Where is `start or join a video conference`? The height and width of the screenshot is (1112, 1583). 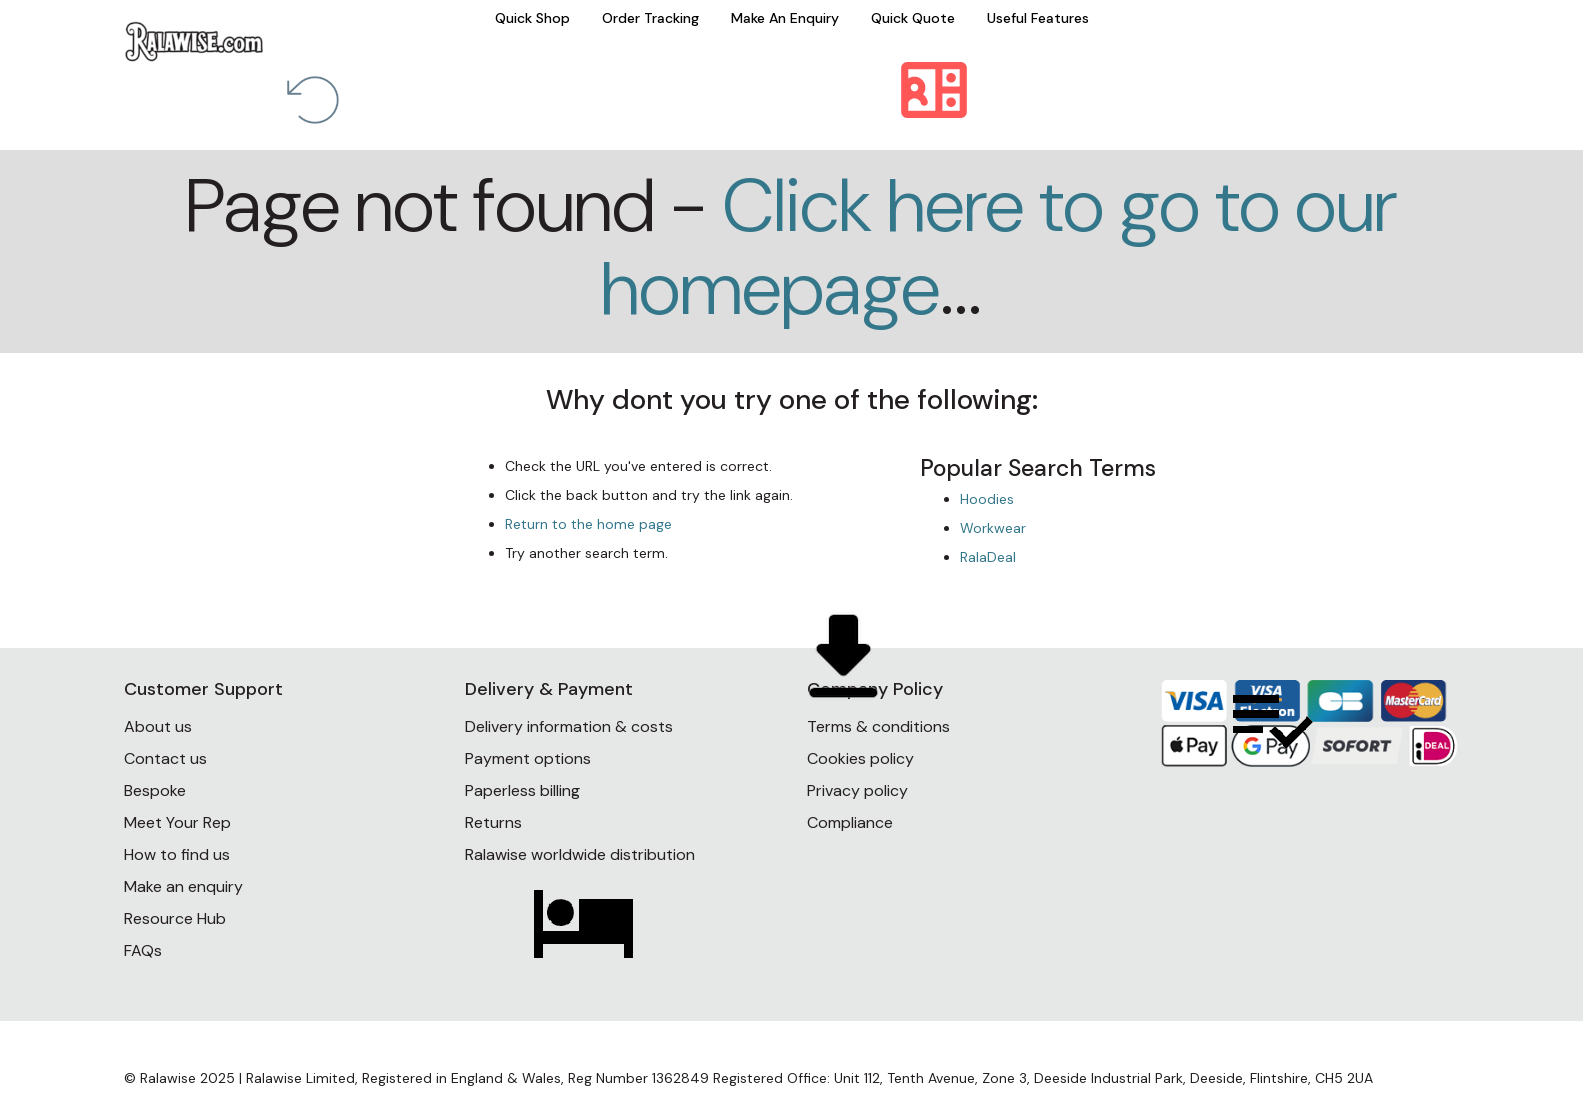 start or join a video conference is located at coordinates (934, 90).